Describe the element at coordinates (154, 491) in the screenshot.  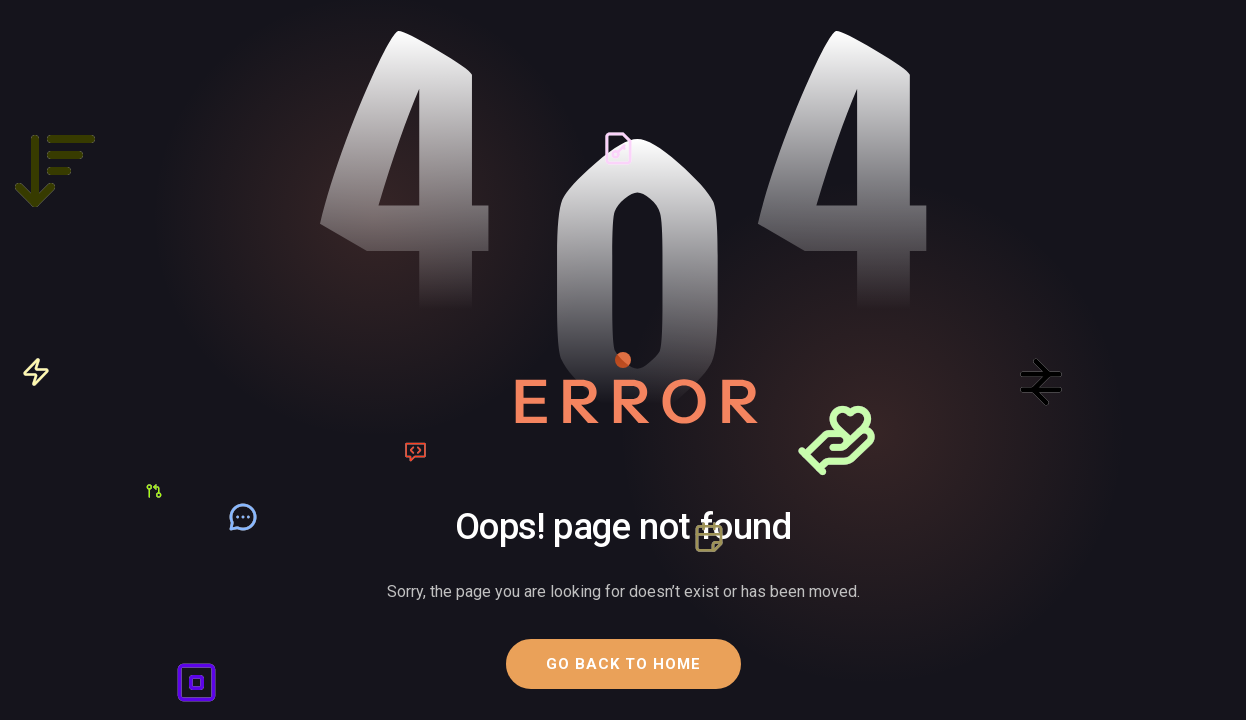
I see `create a new pull request` at that location.